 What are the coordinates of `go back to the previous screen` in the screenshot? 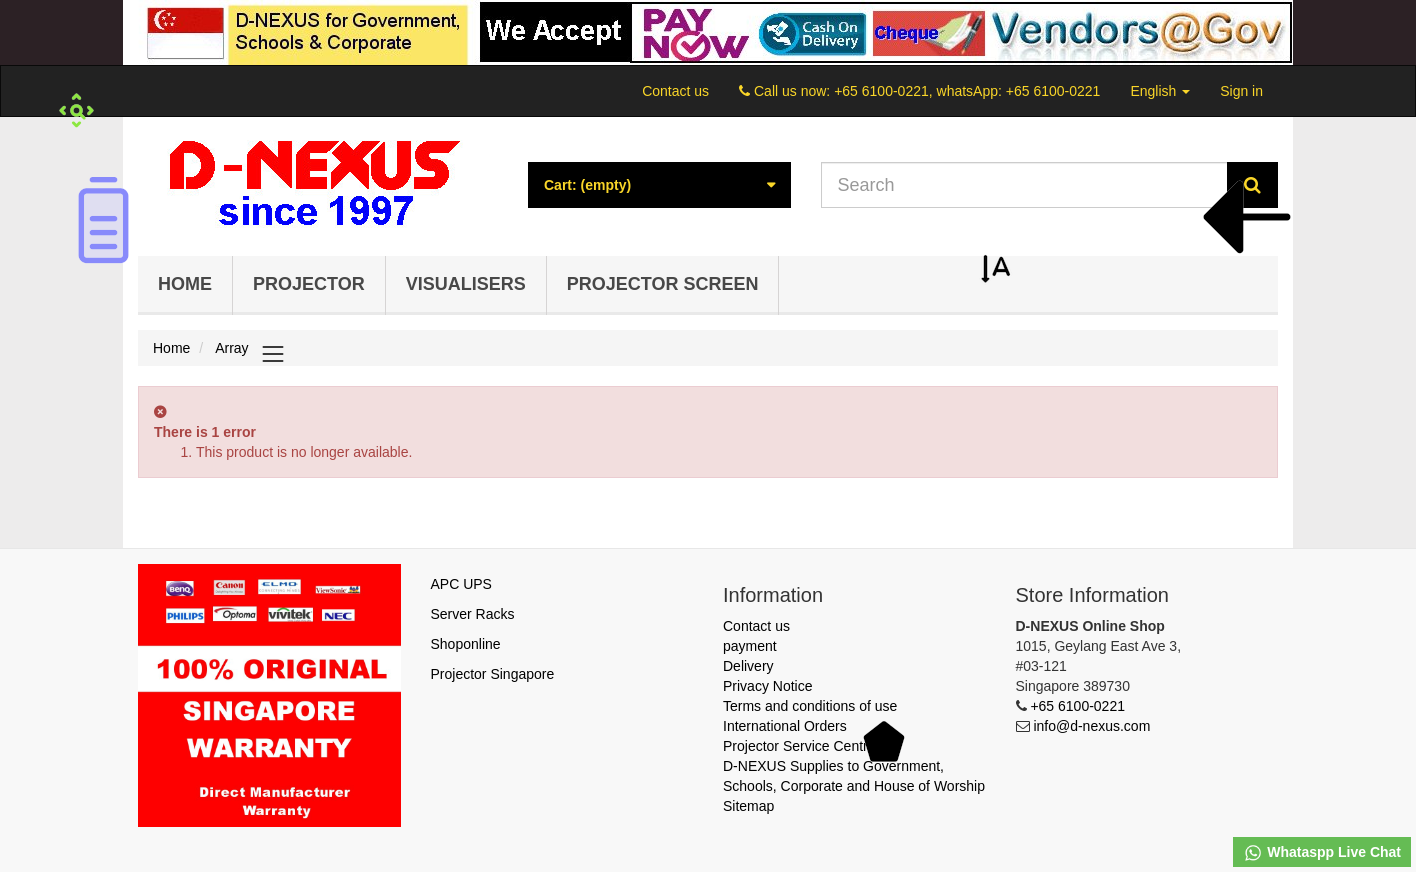 It's located at (1247, 217).